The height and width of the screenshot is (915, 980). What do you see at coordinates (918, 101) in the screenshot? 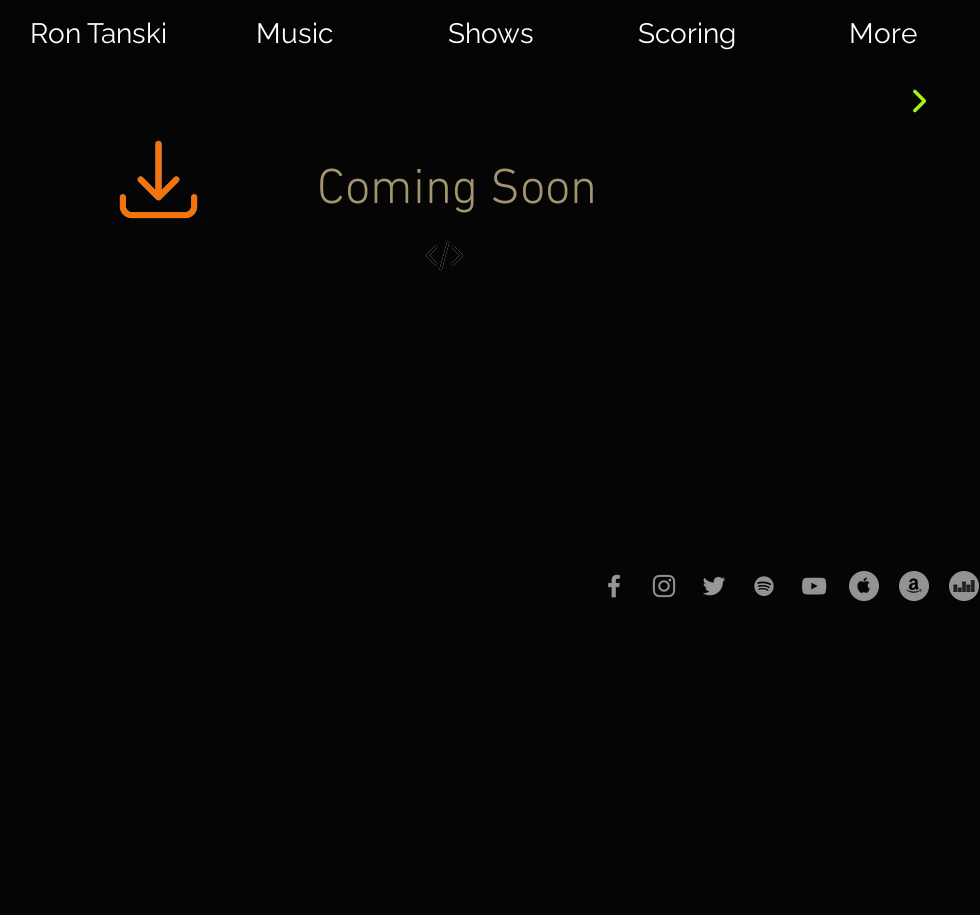
I see `navigate to the next item or screen` at bounding box center [918, 101].